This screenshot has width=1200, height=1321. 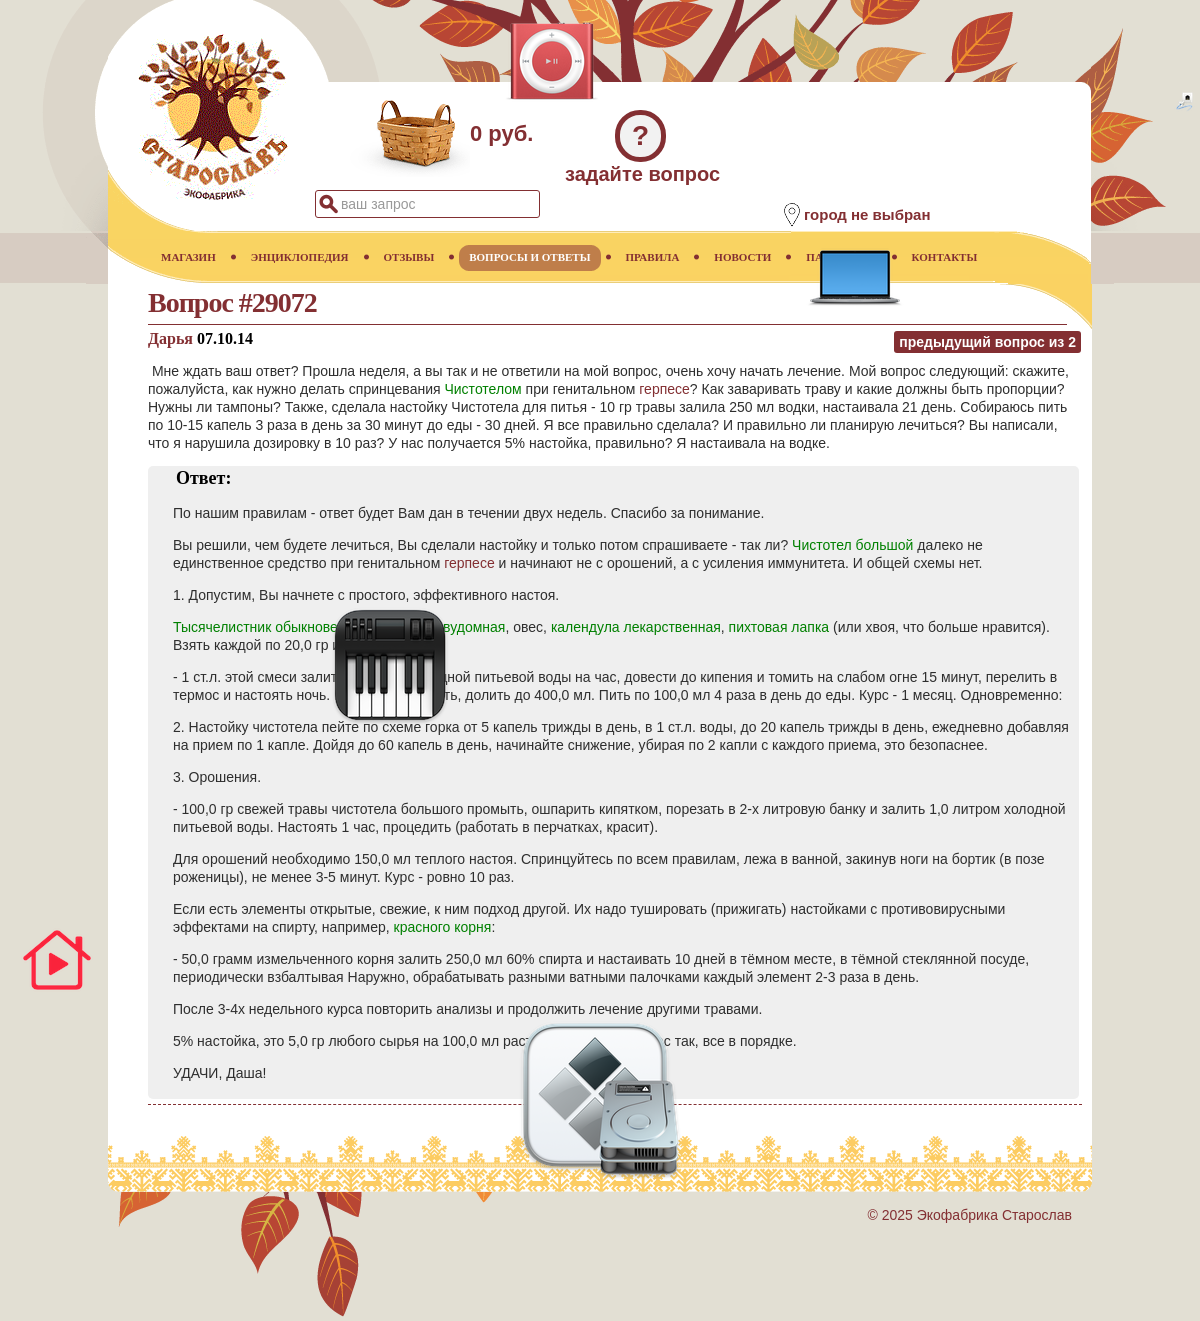 What do you see at coordinates (1185, 102) in the screenshot?
I see `indicates wired network connection is disconnected` at bounding box center [1185, 102].